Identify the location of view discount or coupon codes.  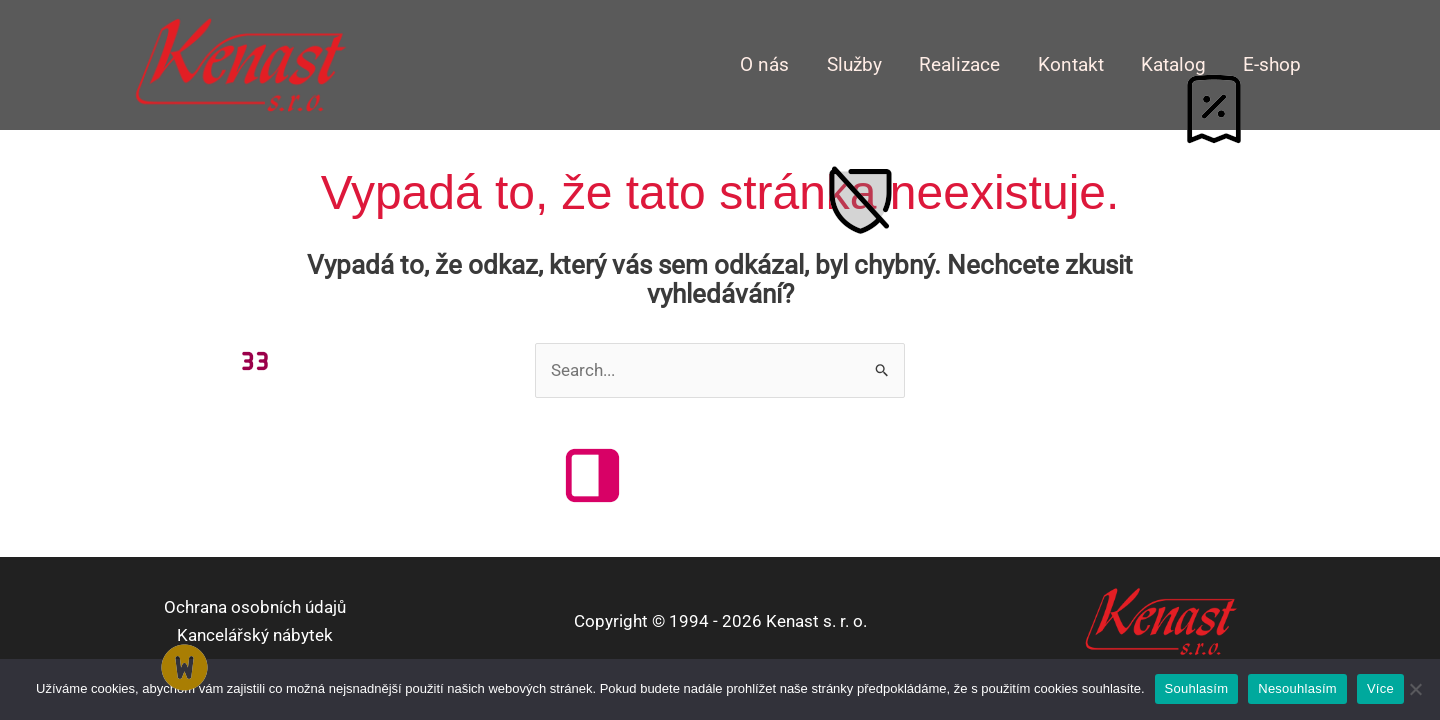
(1214, 109).